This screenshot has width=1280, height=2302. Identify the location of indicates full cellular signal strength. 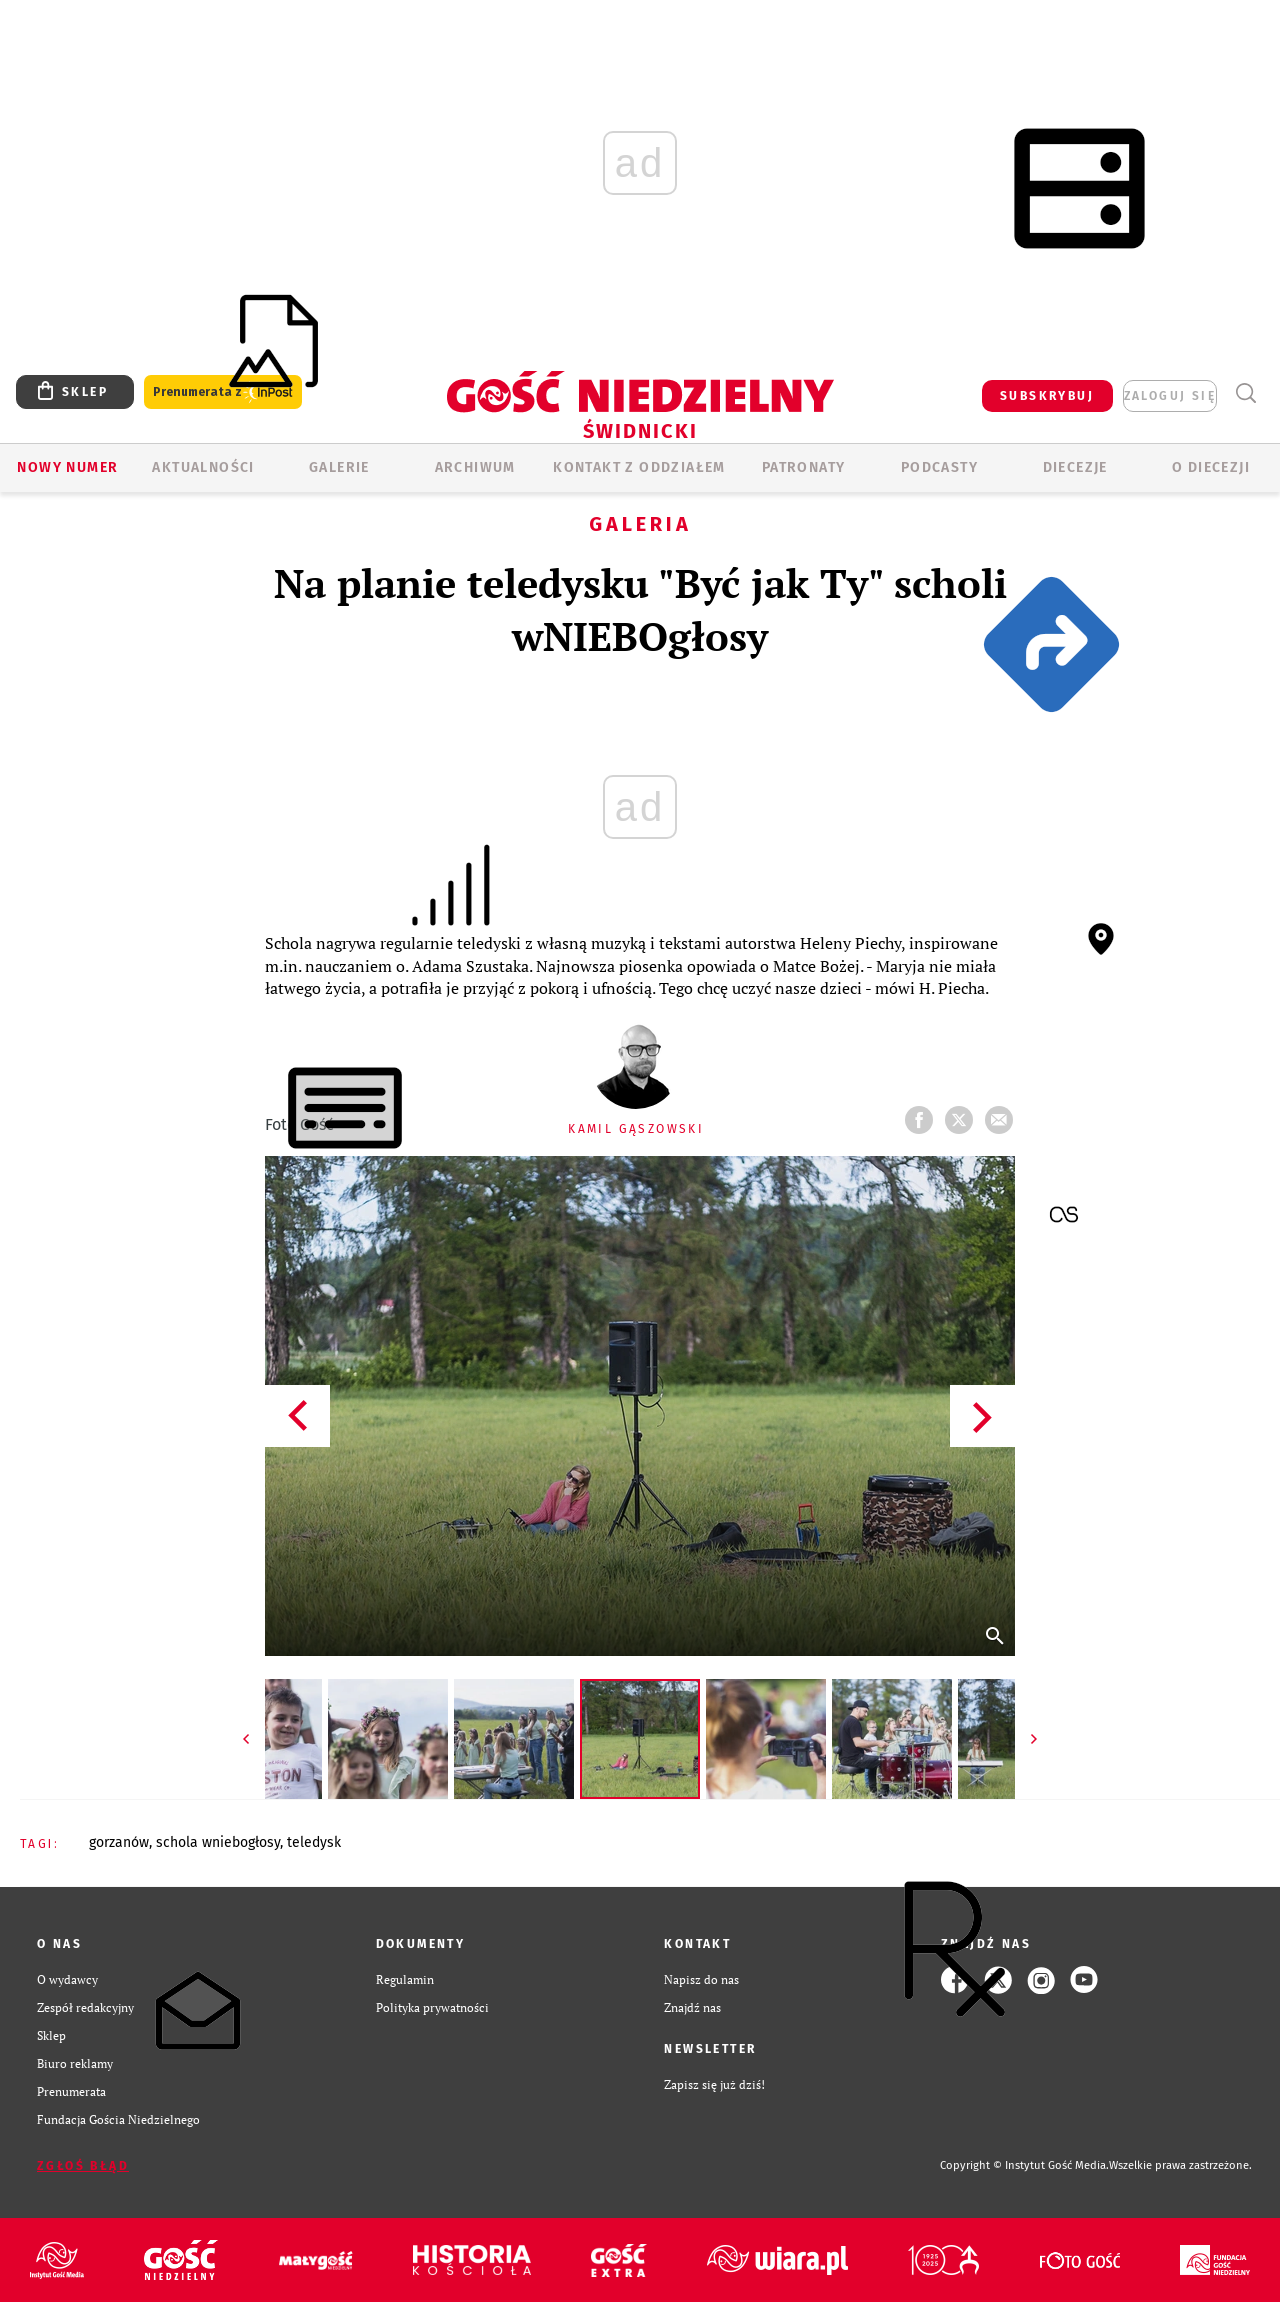
(454, 890).